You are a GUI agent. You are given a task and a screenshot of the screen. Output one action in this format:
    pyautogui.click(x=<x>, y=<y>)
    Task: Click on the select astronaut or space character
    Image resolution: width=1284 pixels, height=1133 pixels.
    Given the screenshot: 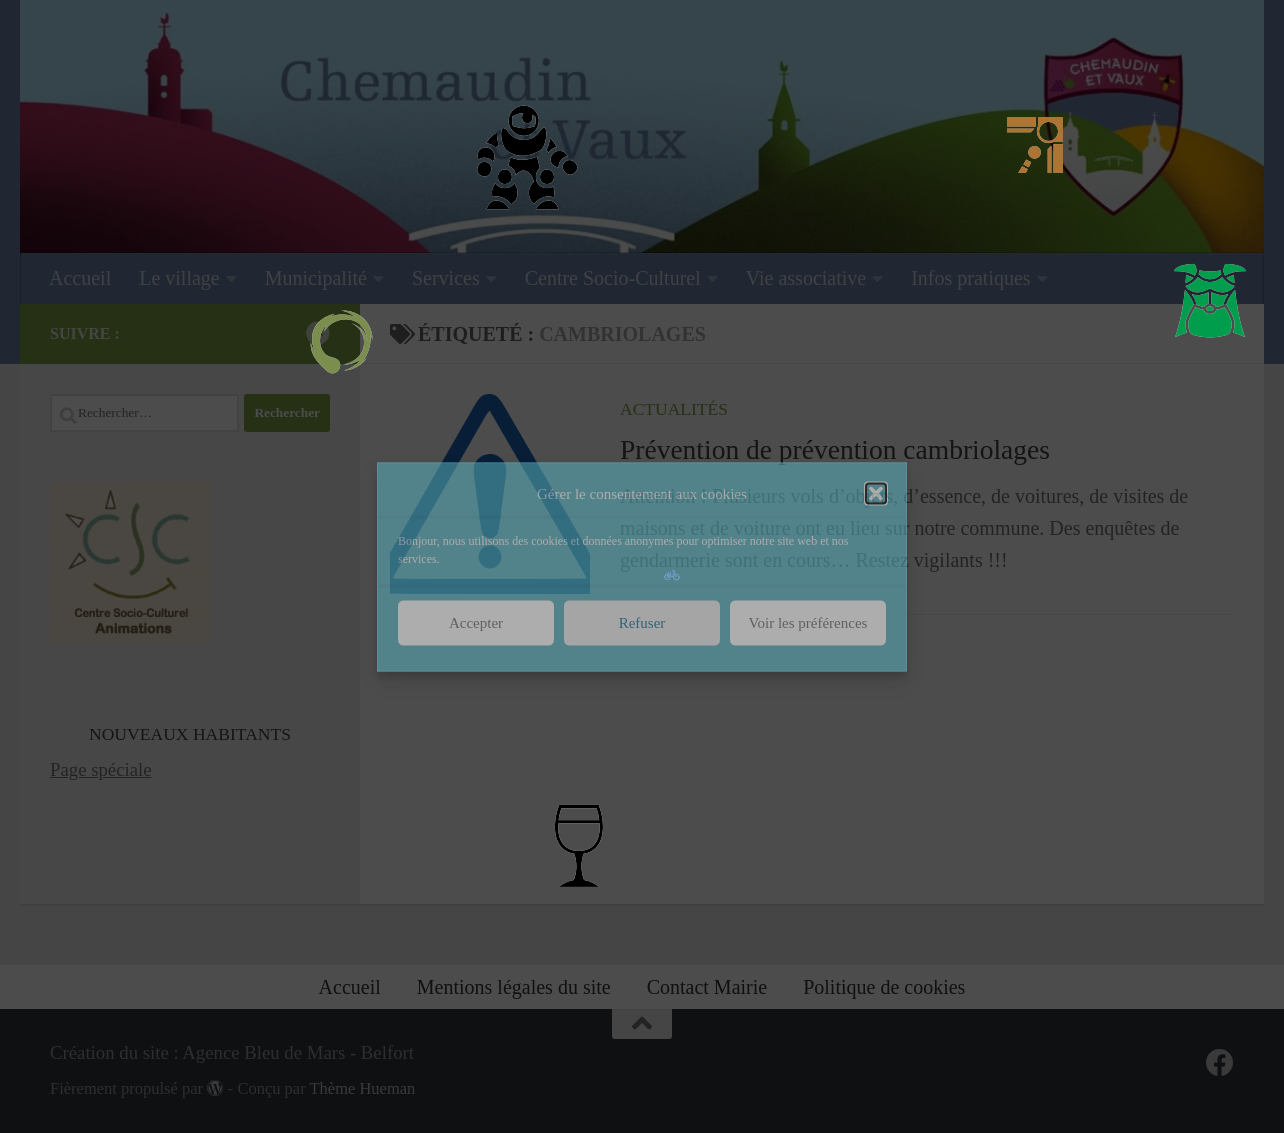 What is the action you would take?
    pyautogui.click(x=525, y=157)
    